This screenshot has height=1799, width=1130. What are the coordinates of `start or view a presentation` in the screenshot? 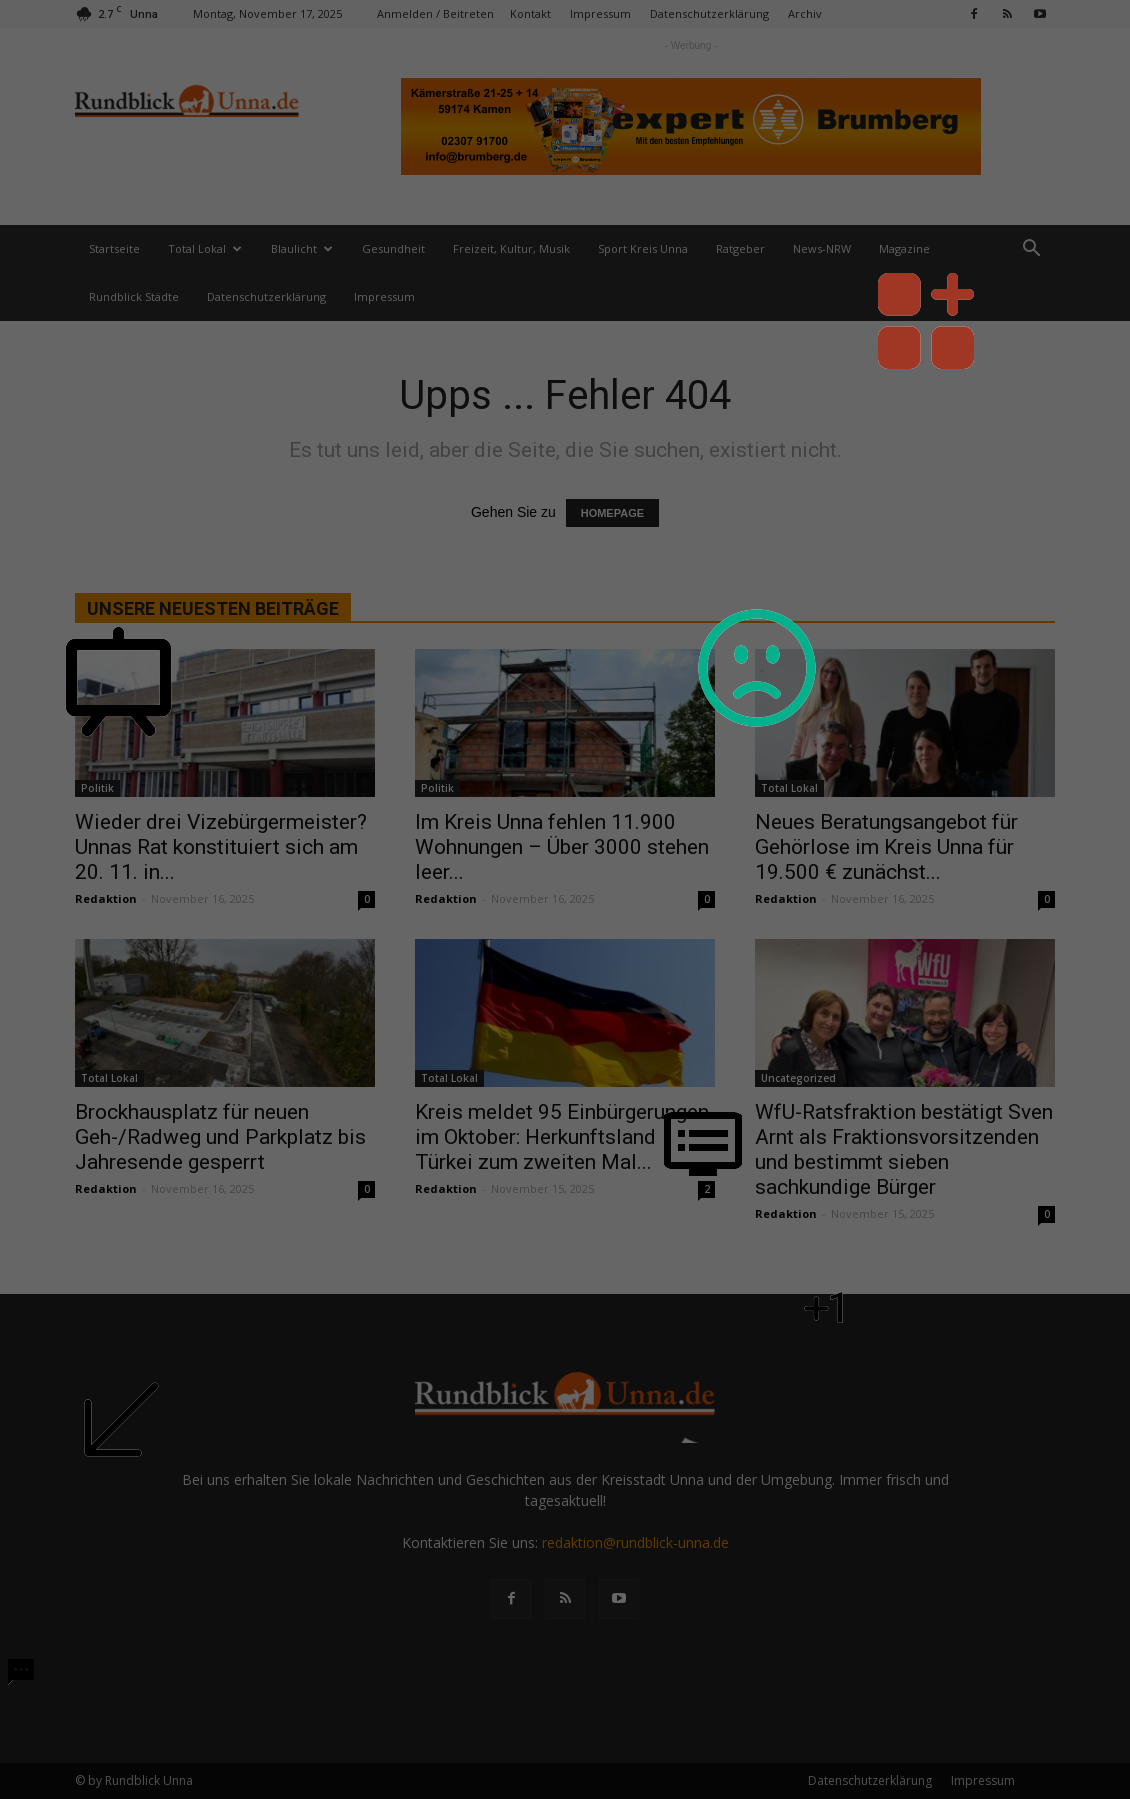 It's located at (118, 683).